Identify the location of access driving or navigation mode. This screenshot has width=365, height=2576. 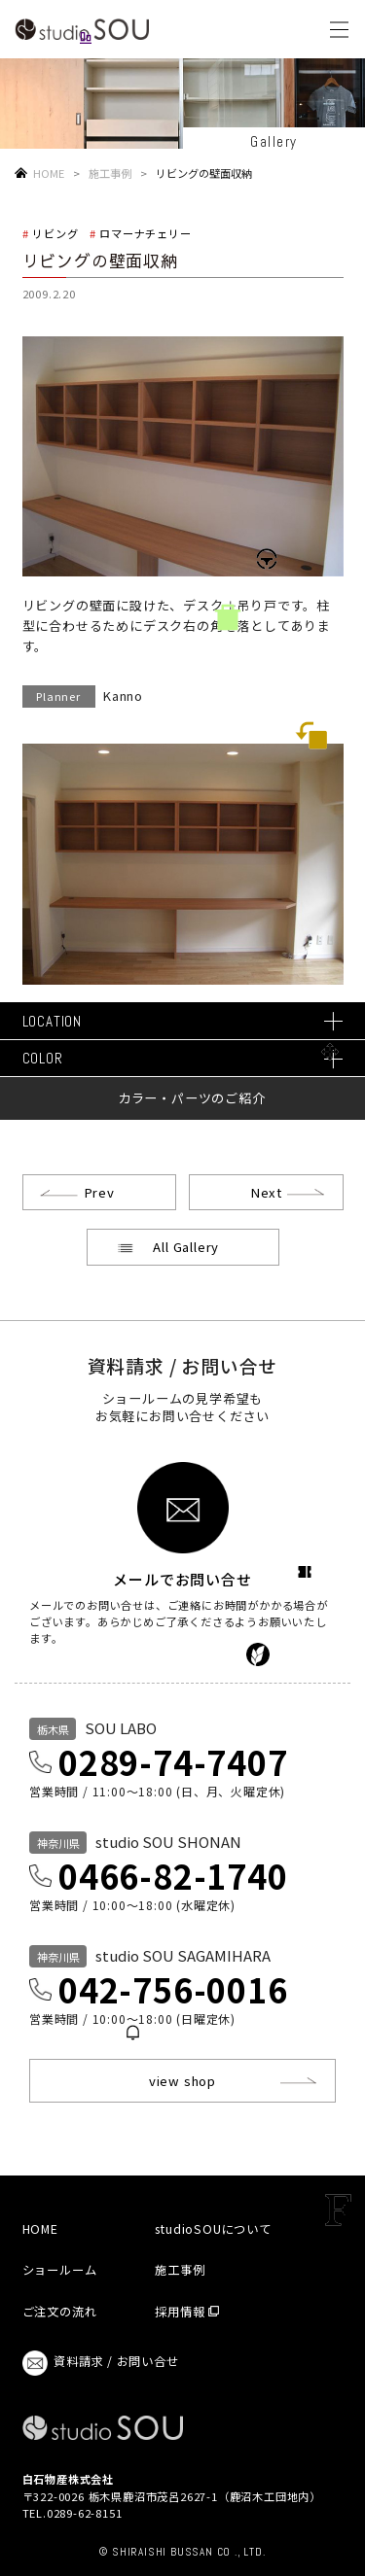
(267, 559).